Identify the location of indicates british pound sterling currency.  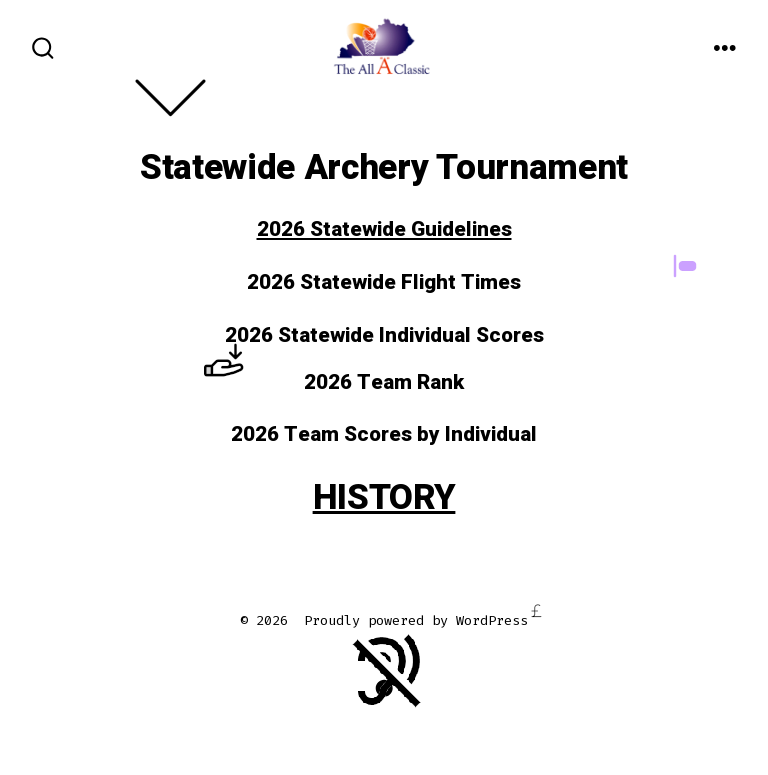
(537, 611).